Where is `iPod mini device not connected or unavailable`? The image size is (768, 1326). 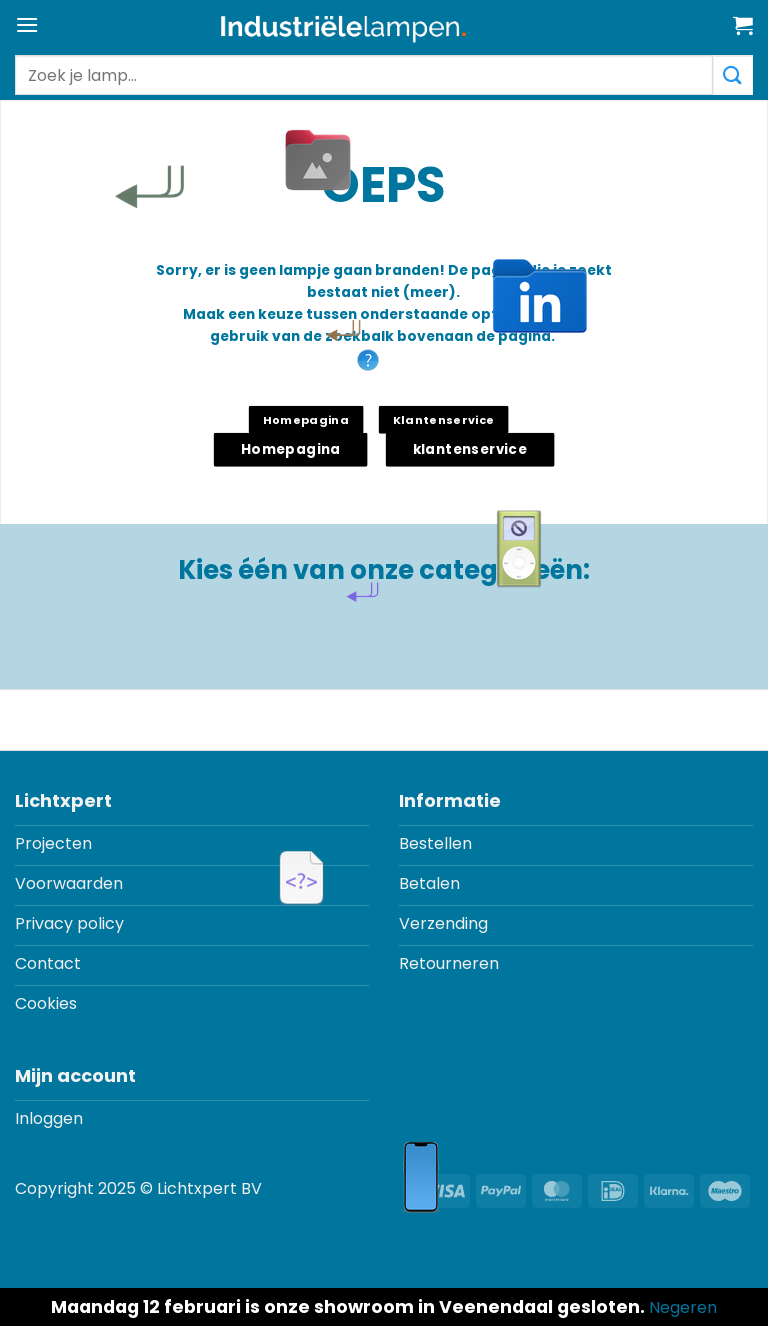 iPod mini device not connected or unavailable is located at coordinates (519, 549).